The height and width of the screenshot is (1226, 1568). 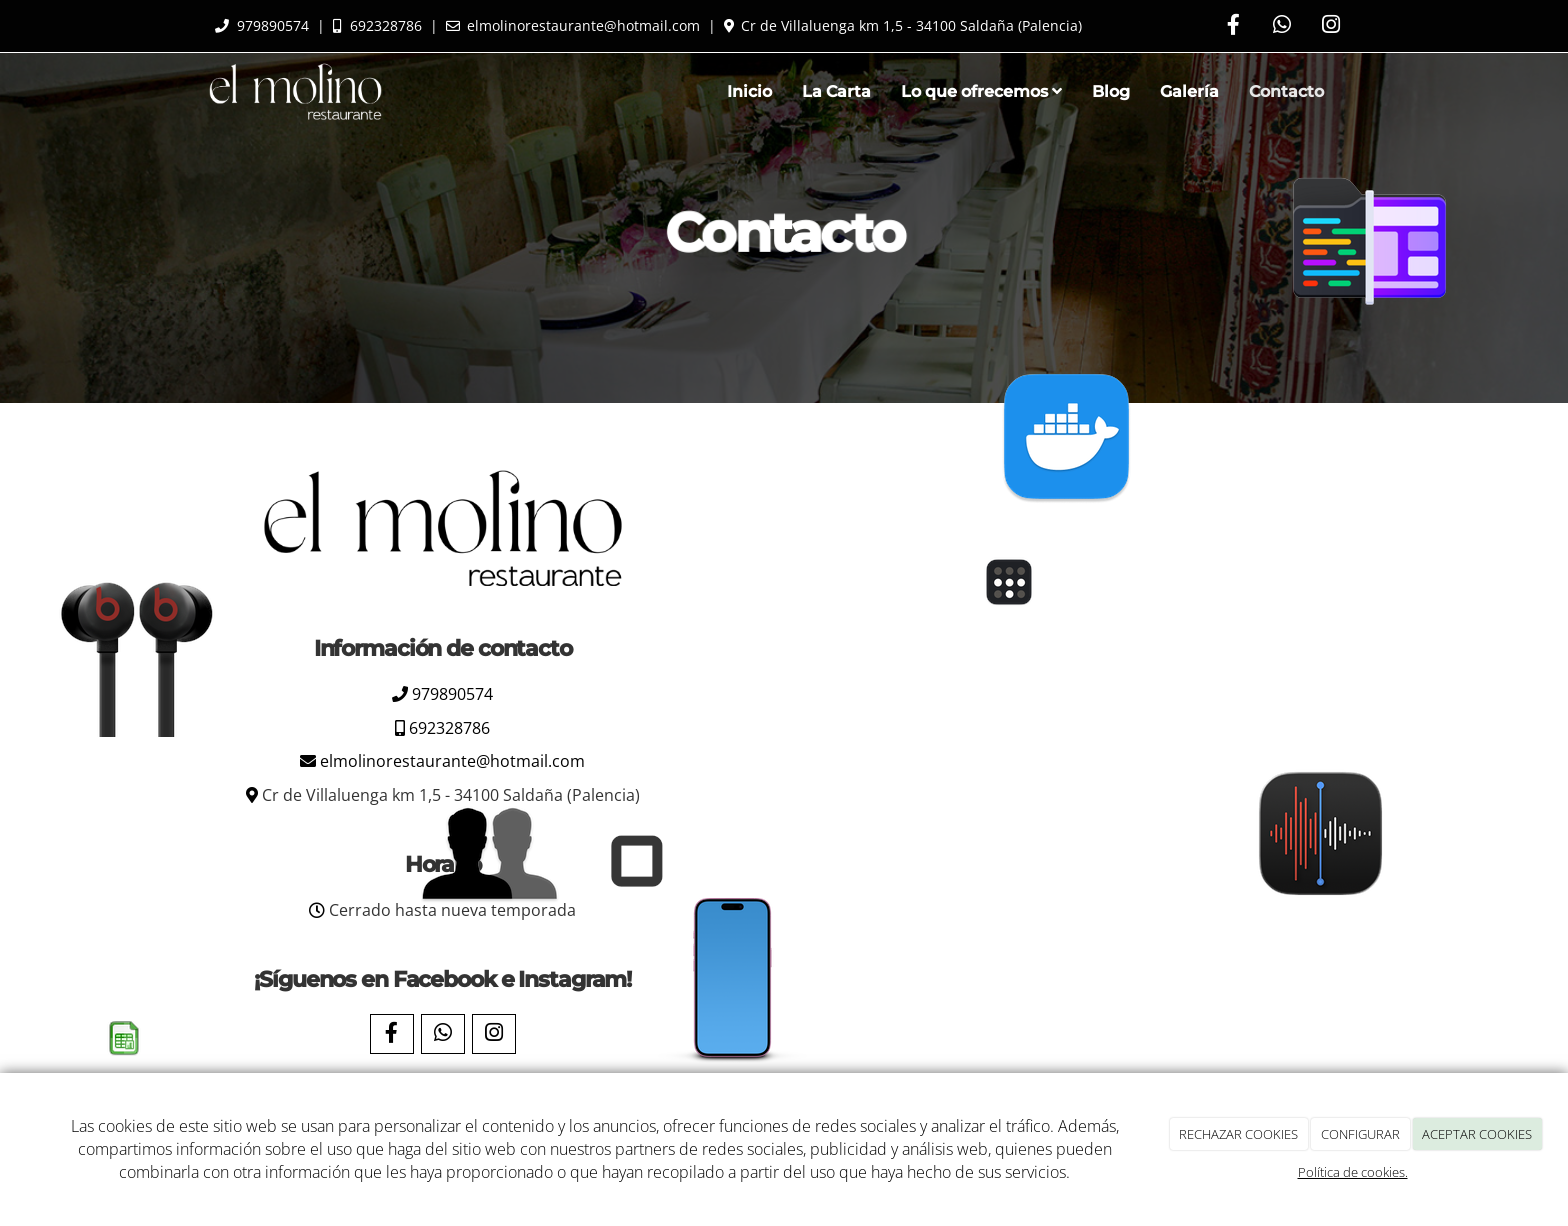 What do you see at coordinates (1009, 582) in the screenshot?
I see `open Tailscale VPN settings` at bounding box center [1009, 582].